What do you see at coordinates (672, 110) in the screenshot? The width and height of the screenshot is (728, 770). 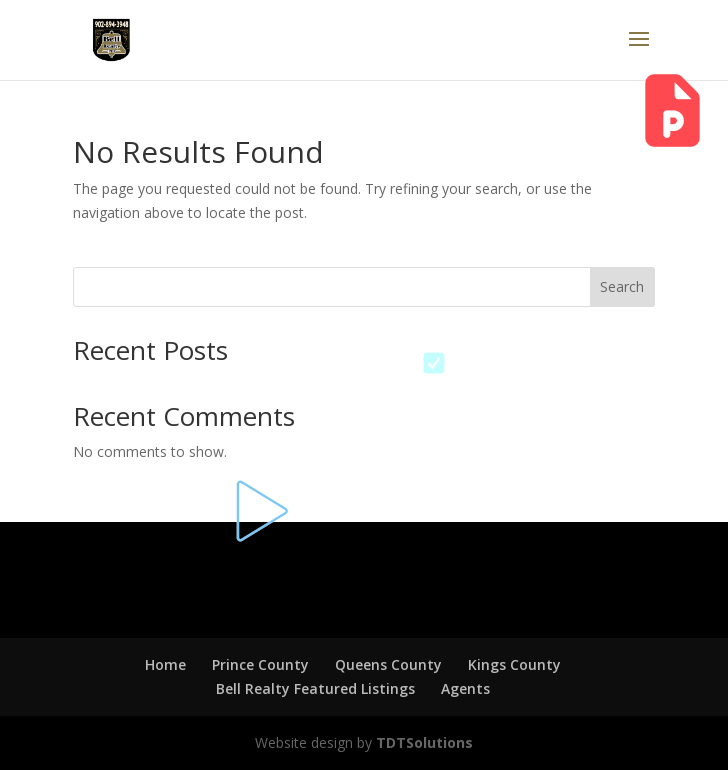 I see `open a PowerPoint presentation file` at bounding box center [672, 110].